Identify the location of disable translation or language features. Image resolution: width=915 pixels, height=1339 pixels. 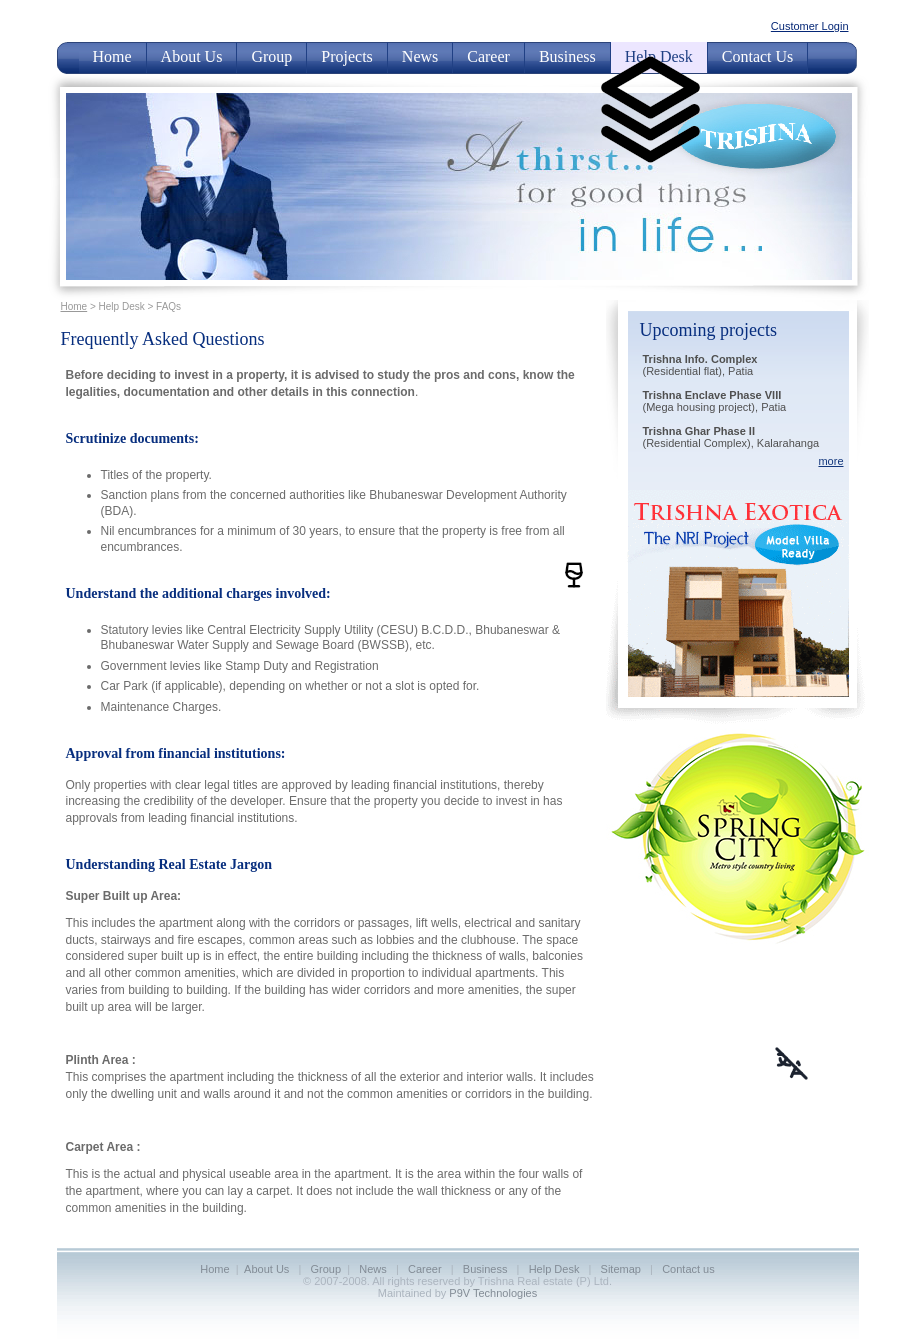
(791, 1063).